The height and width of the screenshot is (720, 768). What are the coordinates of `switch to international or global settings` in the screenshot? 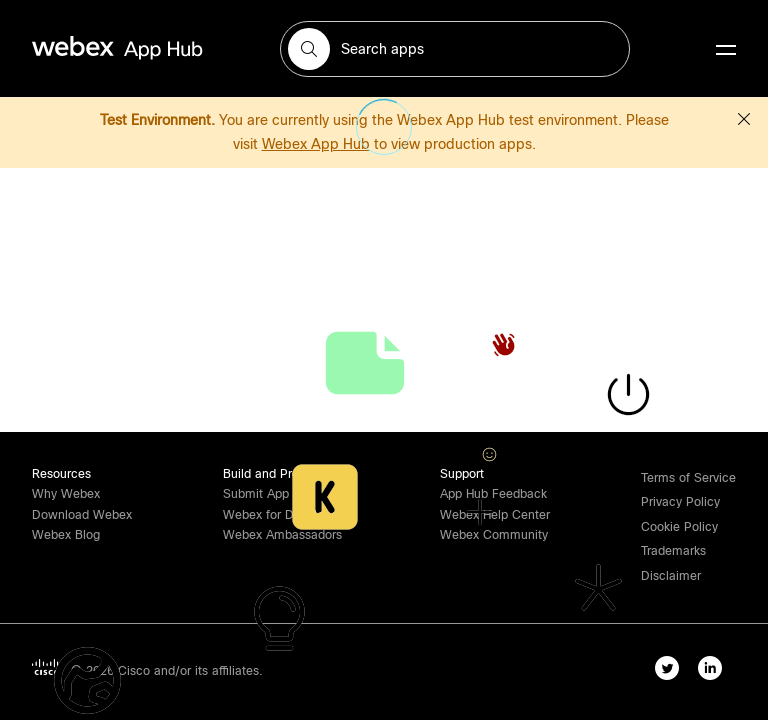 It's located at (87, 680).